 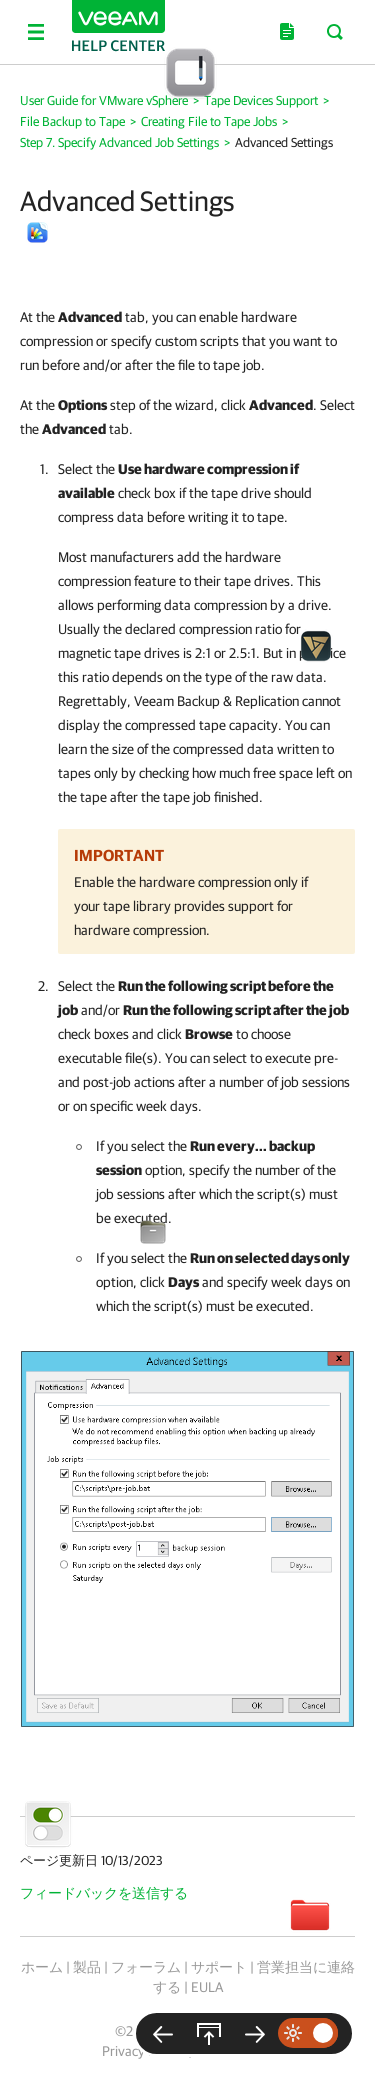 What do you see at coordinates (310, 1915) in the screenshot?
I see `open a red-labeled folder` at bounding box center [310, 1915].